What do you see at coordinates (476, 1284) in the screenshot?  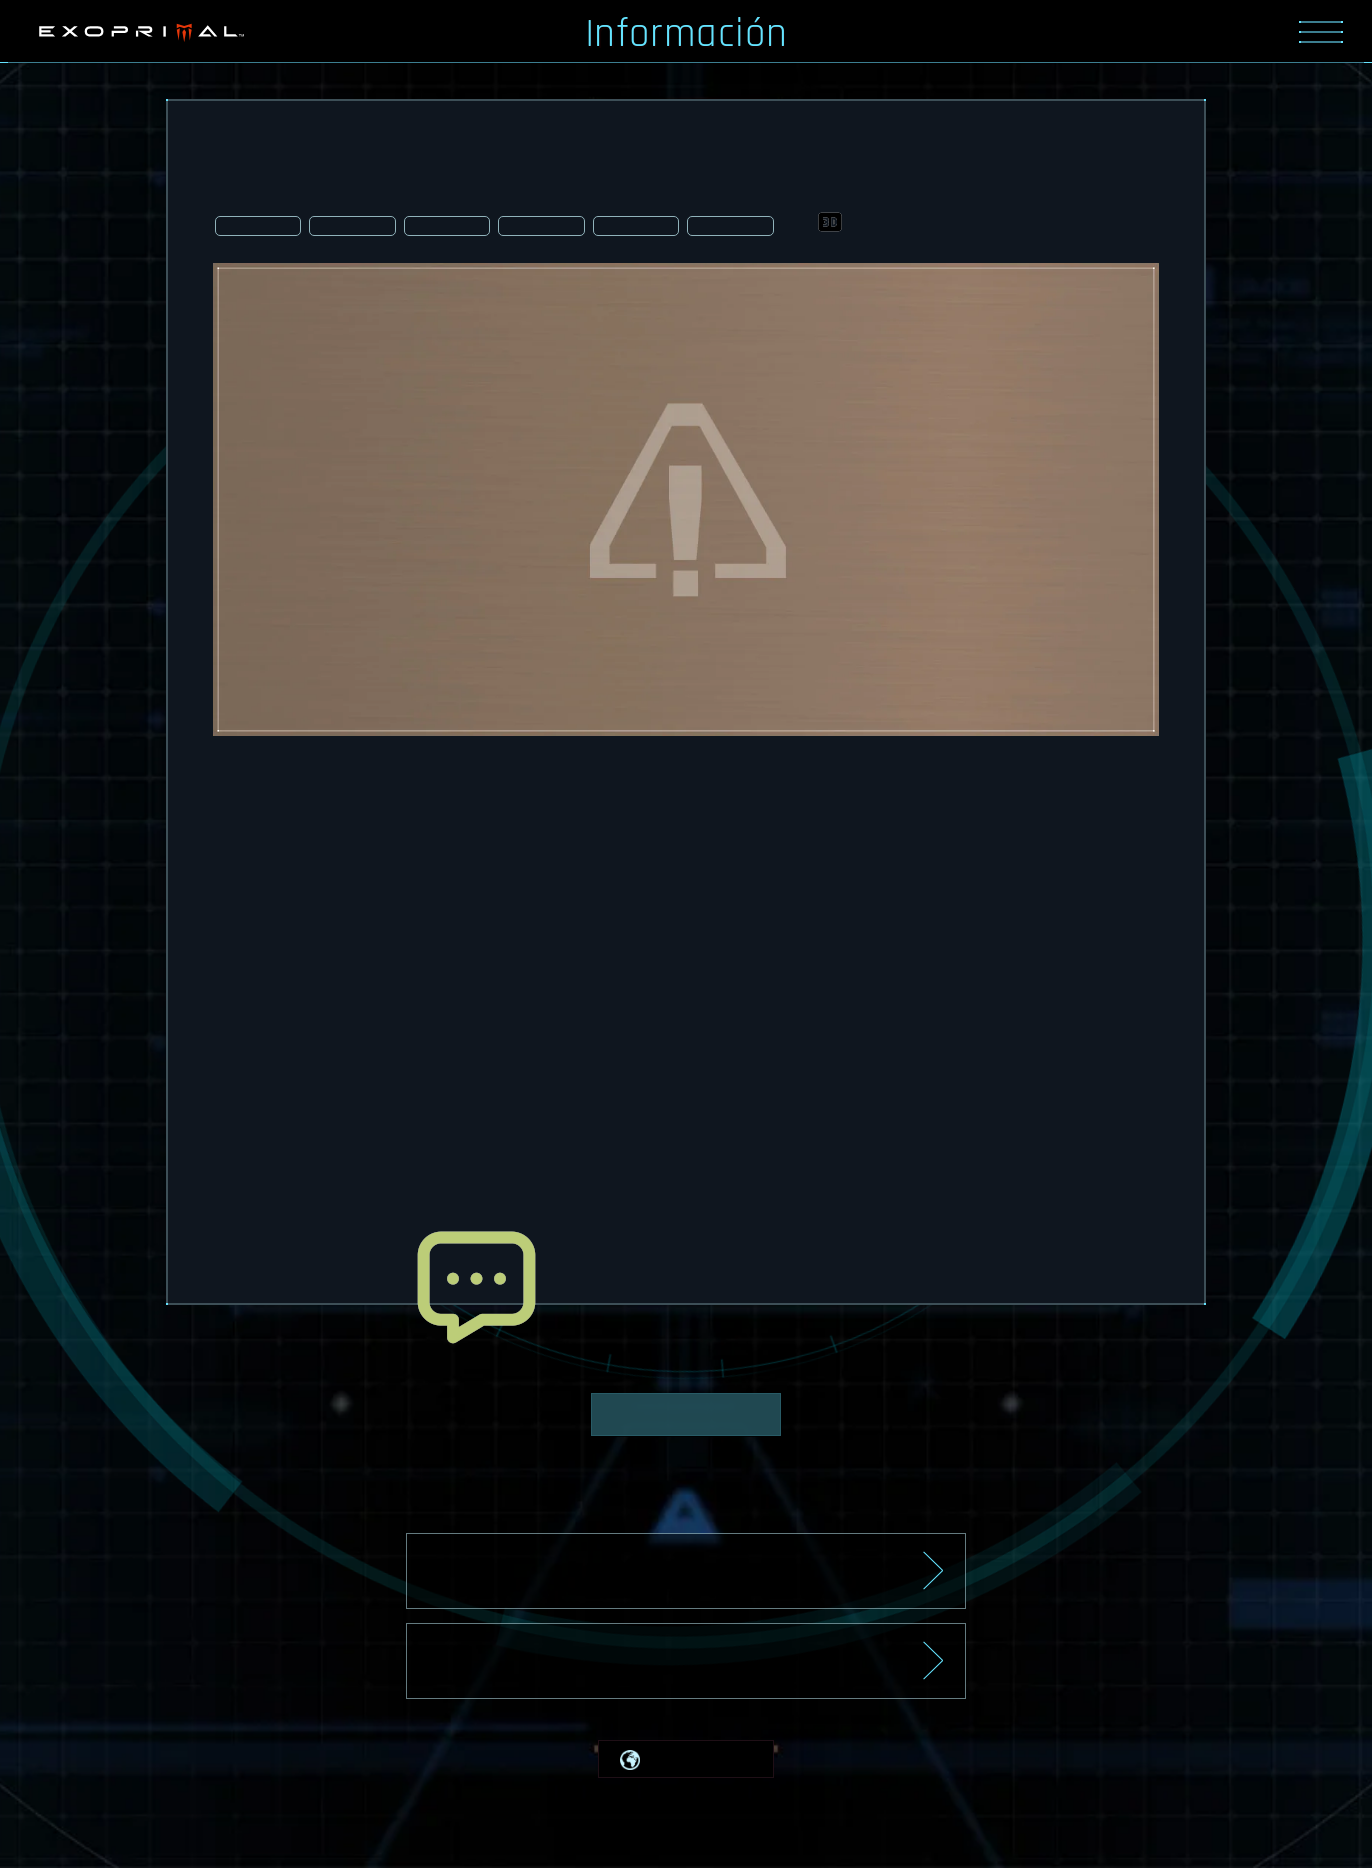 I see `open messaging or chat` at bounding box center [476, 1284].